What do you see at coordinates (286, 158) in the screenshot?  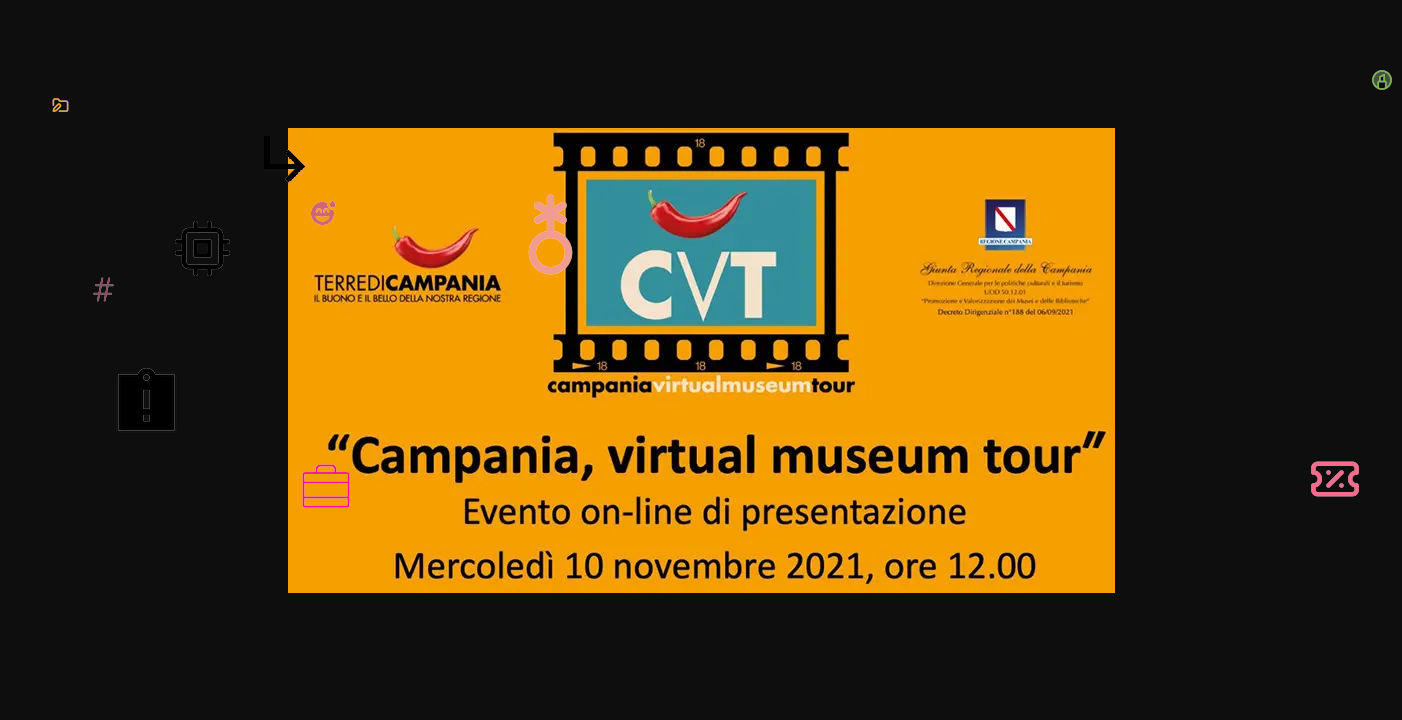 I see `navigate to a subdirectory or nested folder` at bounding box center [286, 158].